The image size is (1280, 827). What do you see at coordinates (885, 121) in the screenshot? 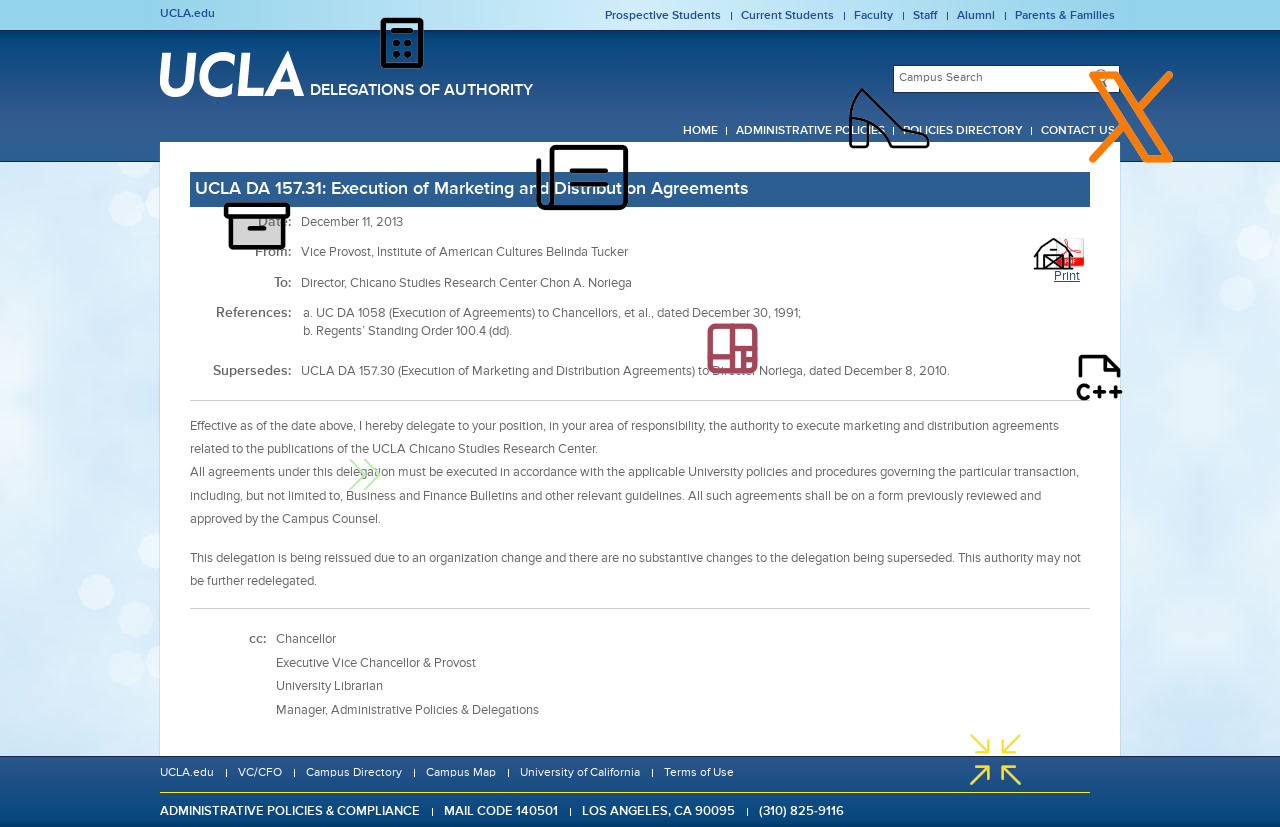
I see `browse women's footwear or shoes` at bounding box center [885, 121].